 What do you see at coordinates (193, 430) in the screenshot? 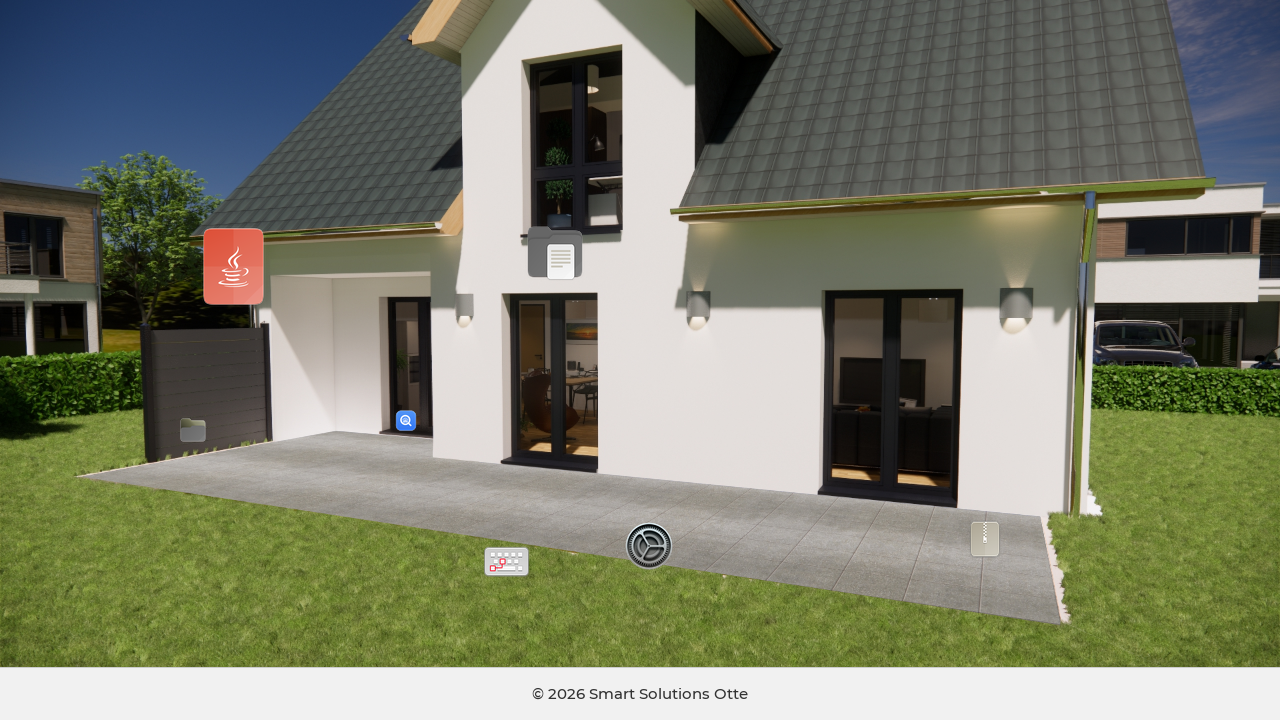
I see `an open folder in the file system` at bounding box center [193, 430].